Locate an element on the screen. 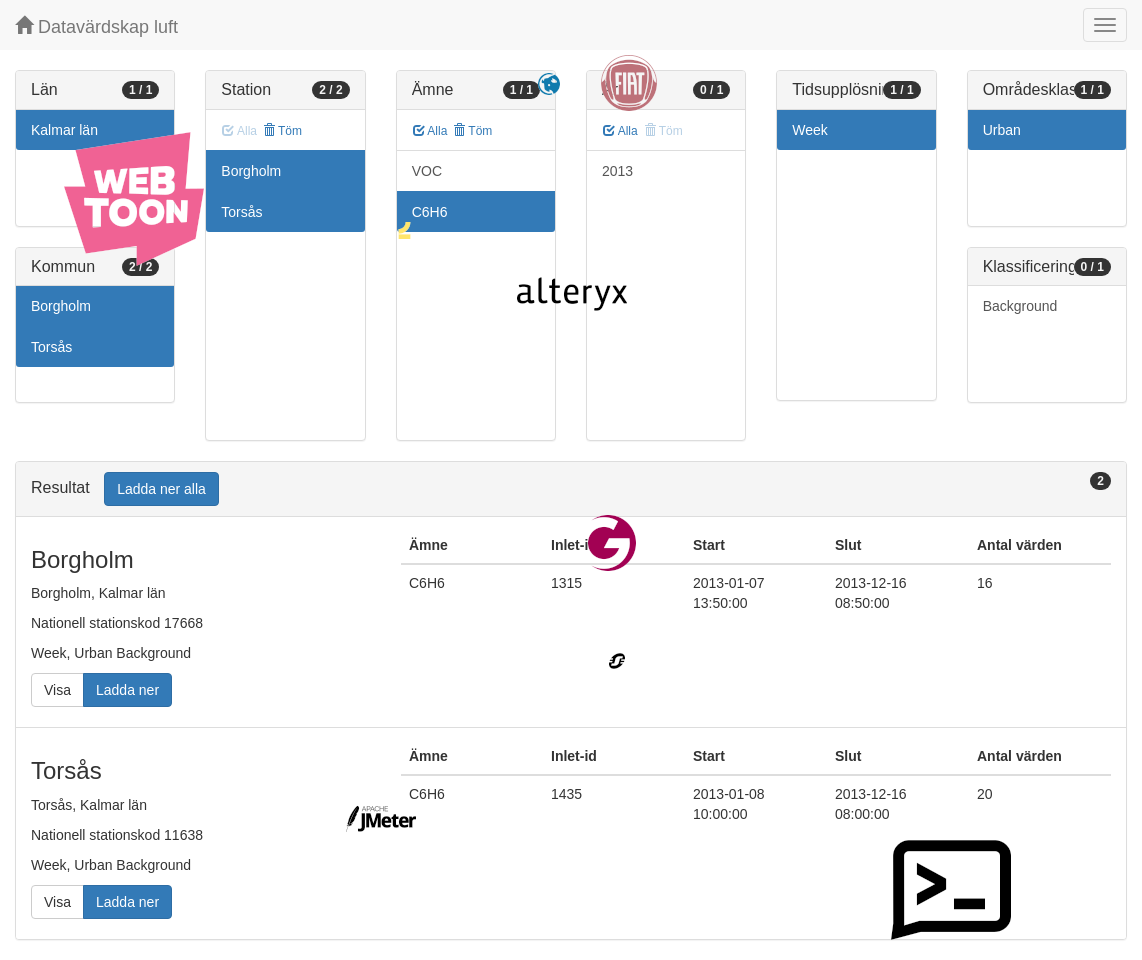 Image resolution: width=1142 pixels, height=960 pixels. yaak app logo is located at coordinates (549, 84).